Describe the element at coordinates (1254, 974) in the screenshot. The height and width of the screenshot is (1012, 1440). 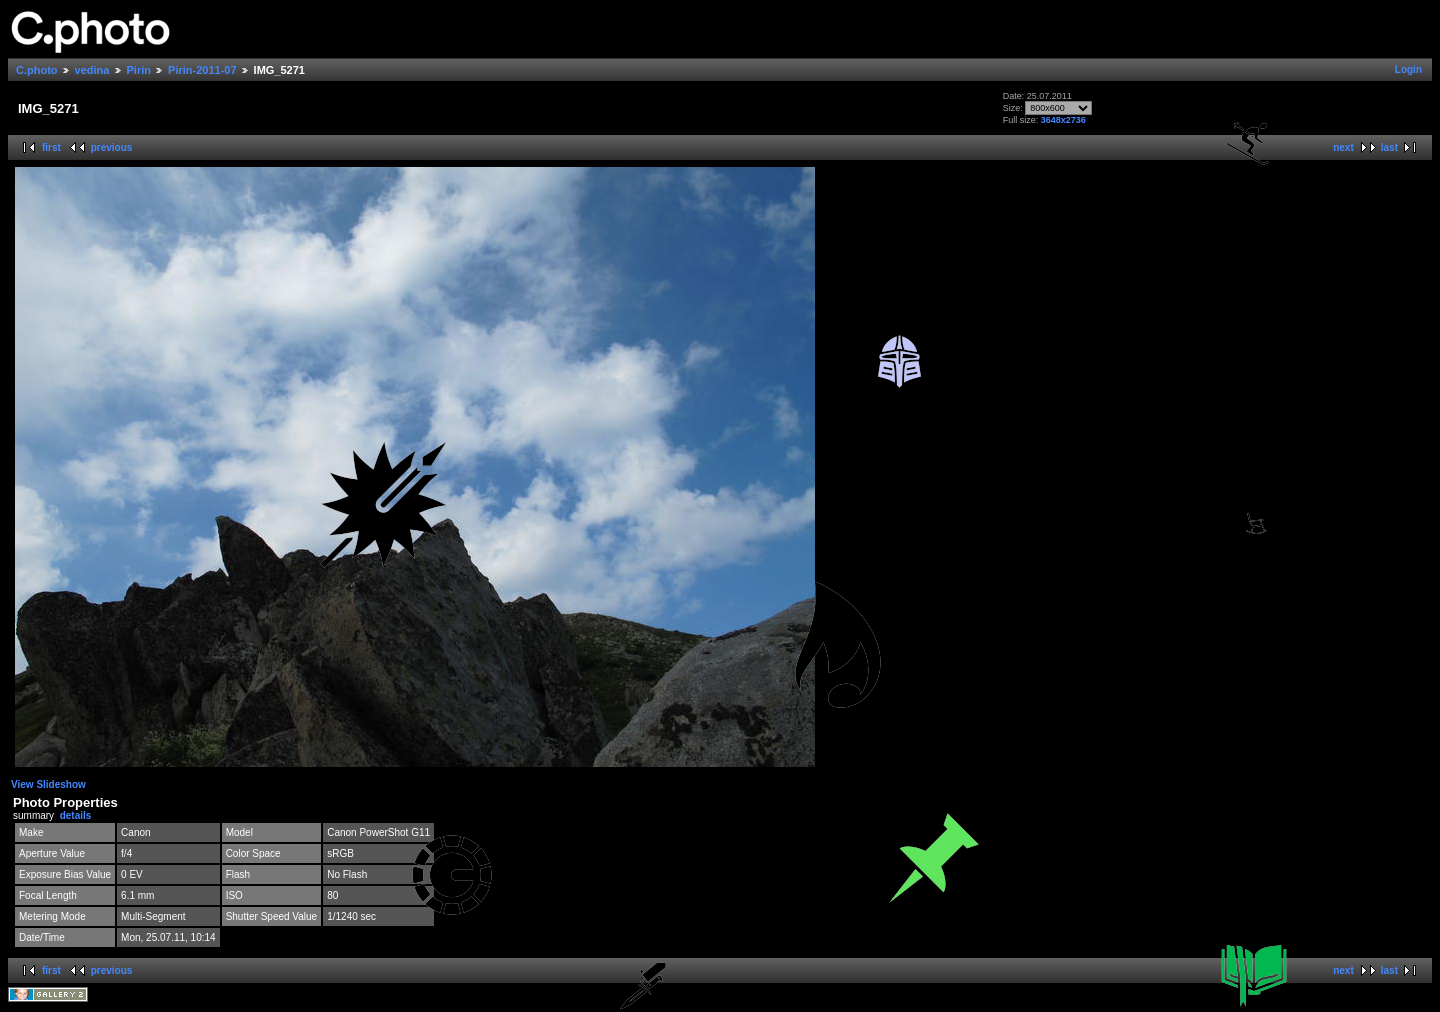
I see `save current page as a bookmark` at that location.